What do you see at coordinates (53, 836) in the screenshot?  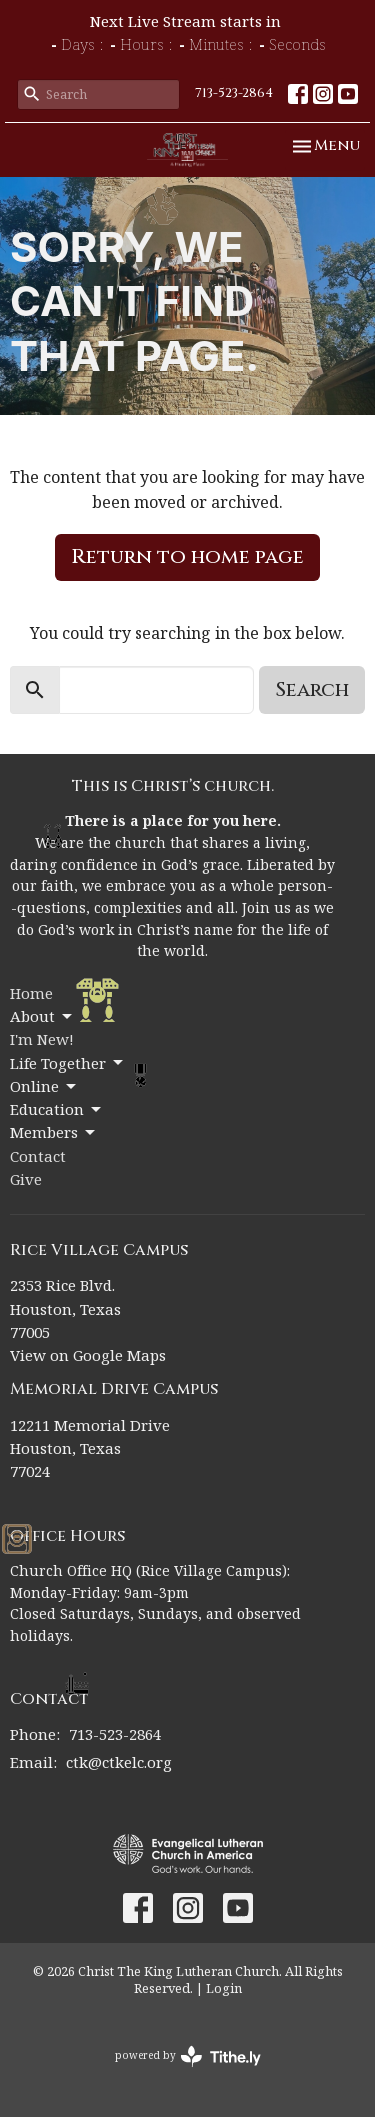 I see `browse or shop for earrings` at bounding box center [53, 836].